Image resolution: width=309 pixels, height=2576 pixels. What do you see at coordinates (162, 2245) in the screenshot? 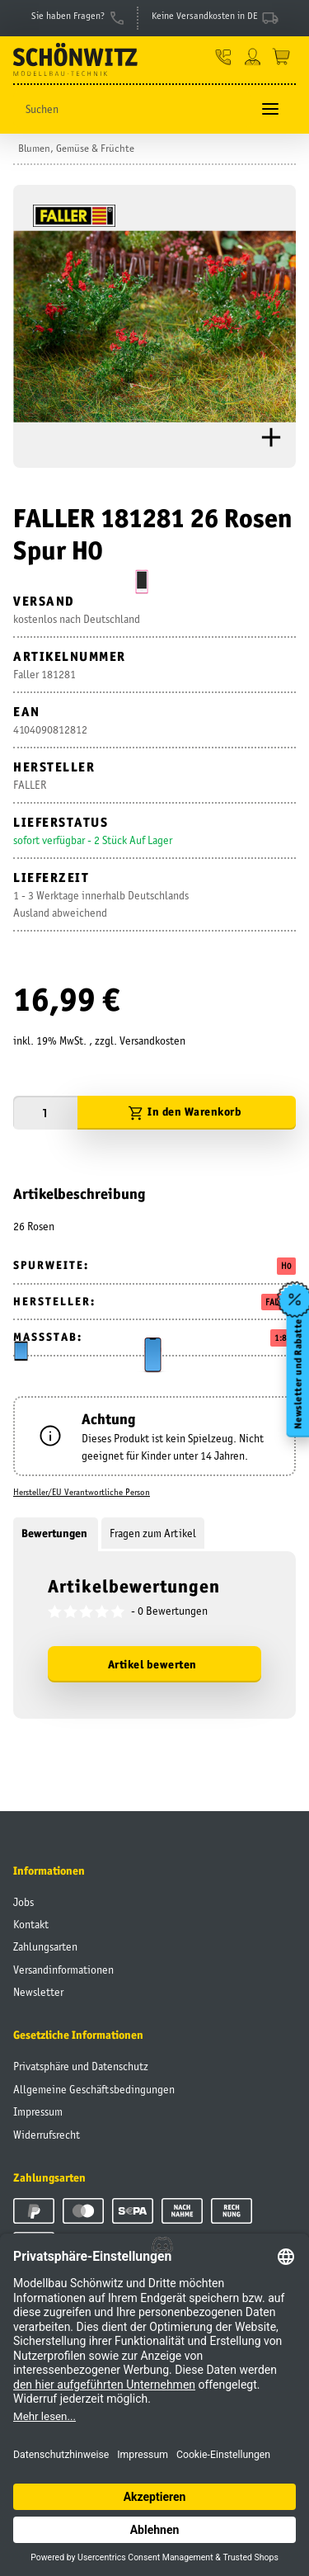
I see `open Discord app` at bounding box center [162, 2245].